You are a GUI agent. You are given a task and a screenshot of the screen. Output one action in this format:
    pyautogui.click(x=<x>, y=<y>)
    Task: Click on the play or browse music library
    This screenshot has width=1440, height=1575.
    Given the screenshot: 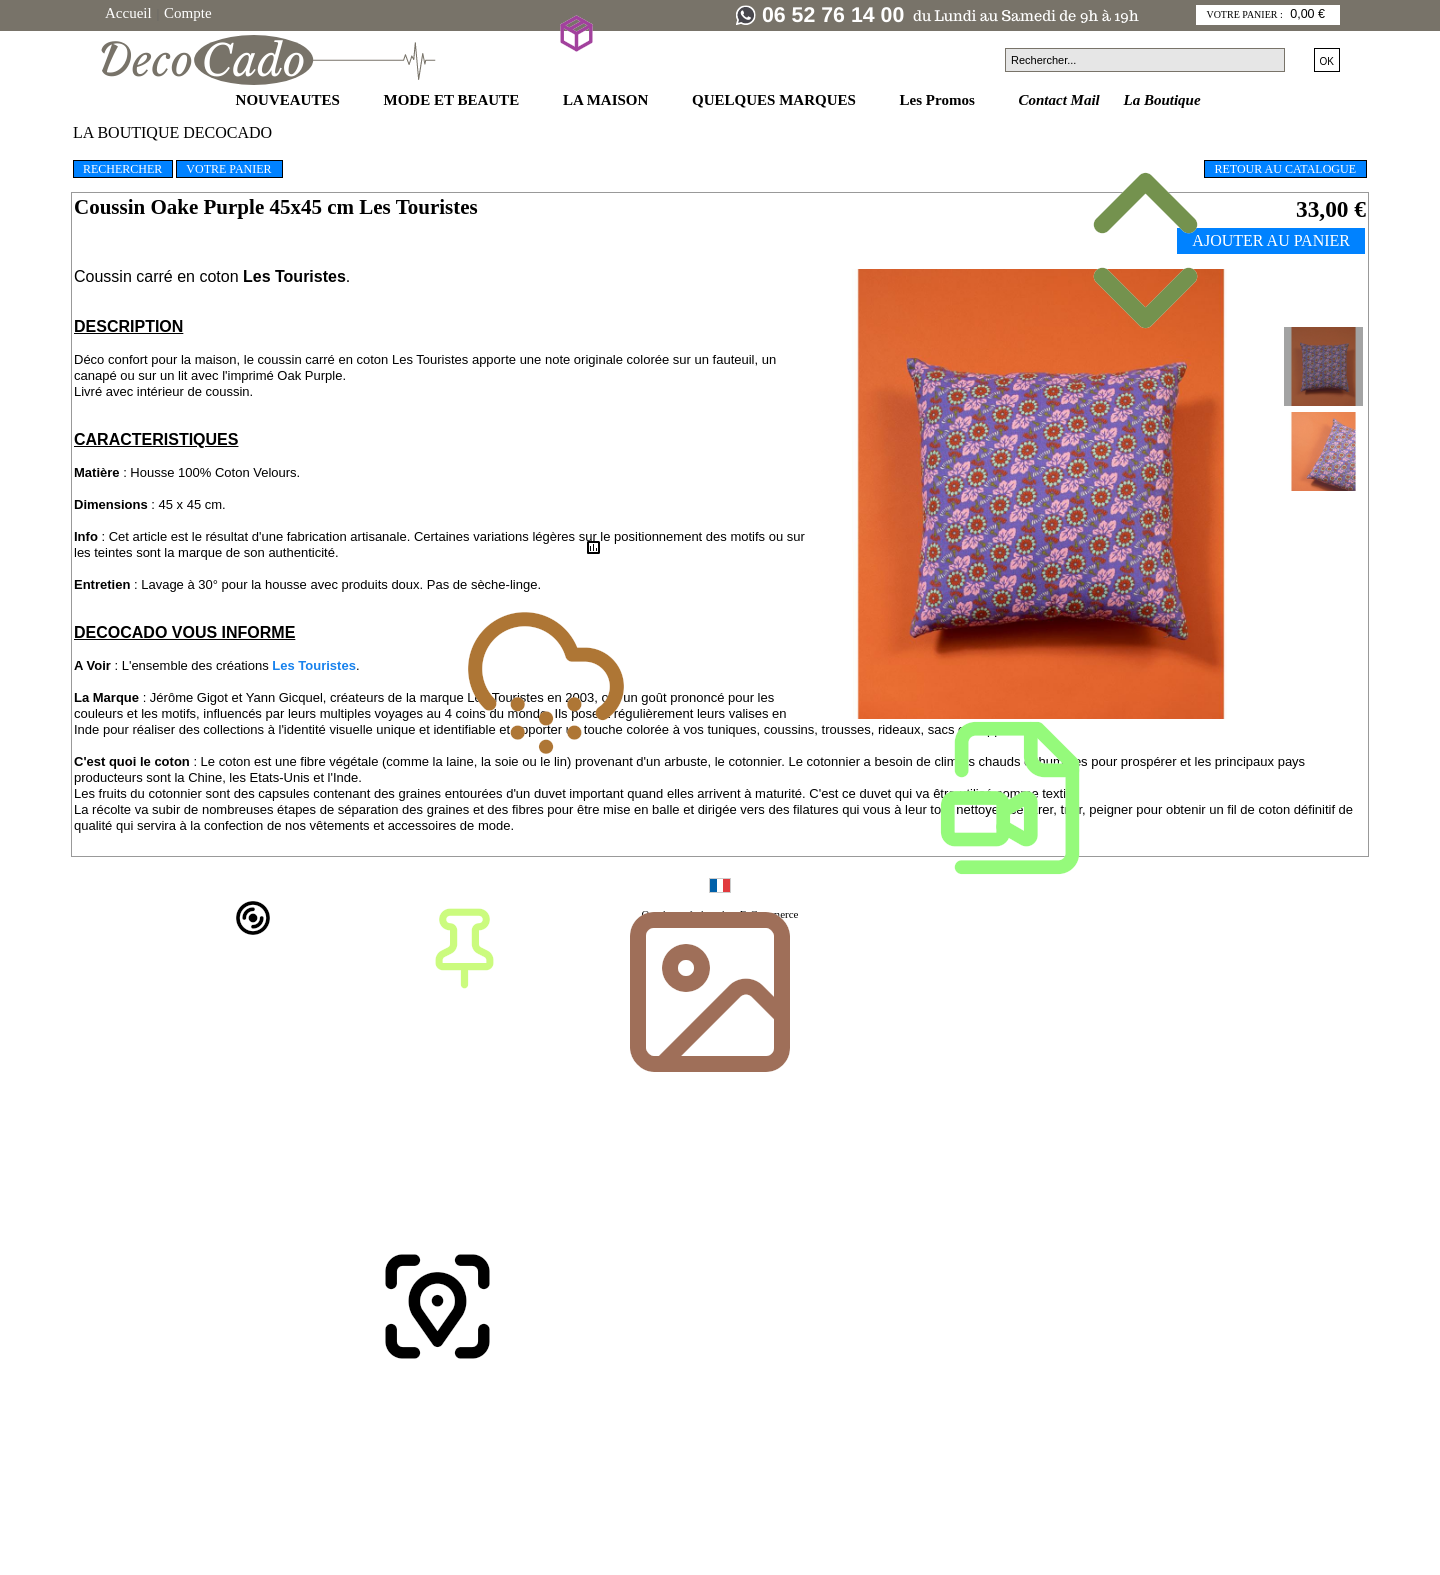 What is the action you would take?
    pyautogui.click(x=253, y=918)
    